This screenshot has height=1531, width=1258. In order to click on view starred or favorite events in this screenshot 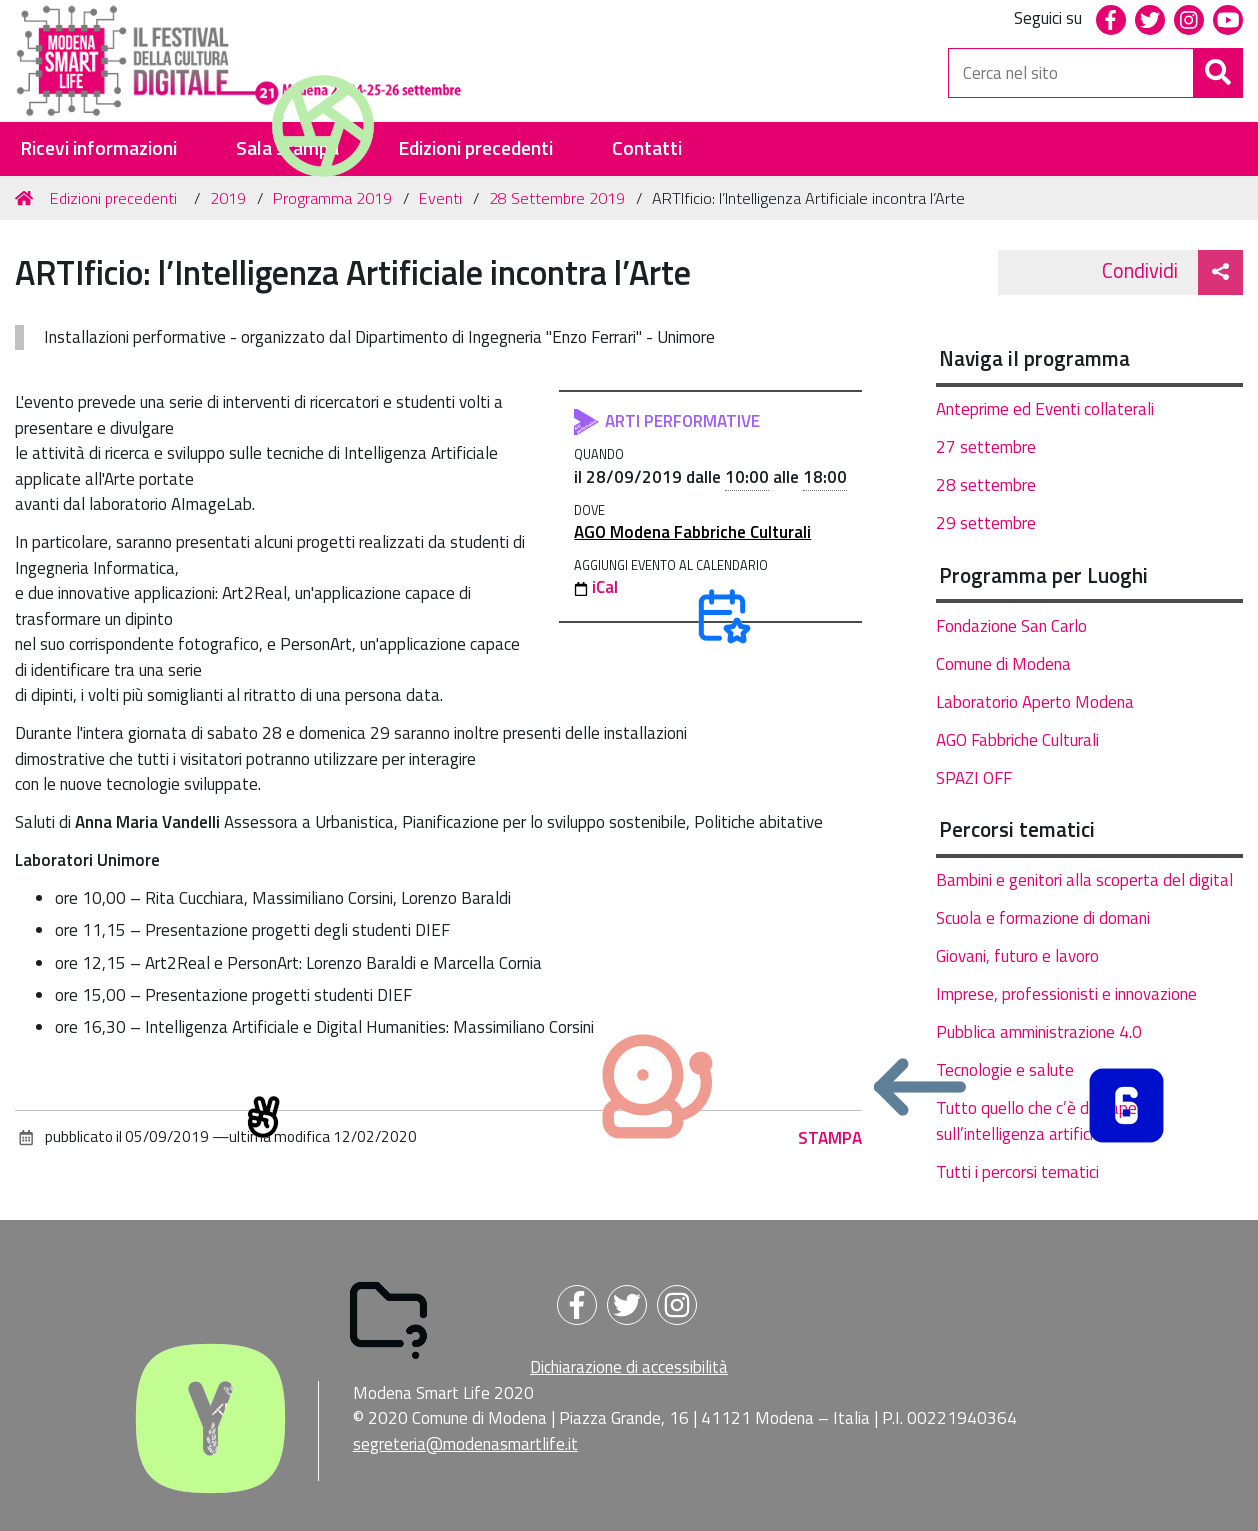, I will do `click(722, 615)`.